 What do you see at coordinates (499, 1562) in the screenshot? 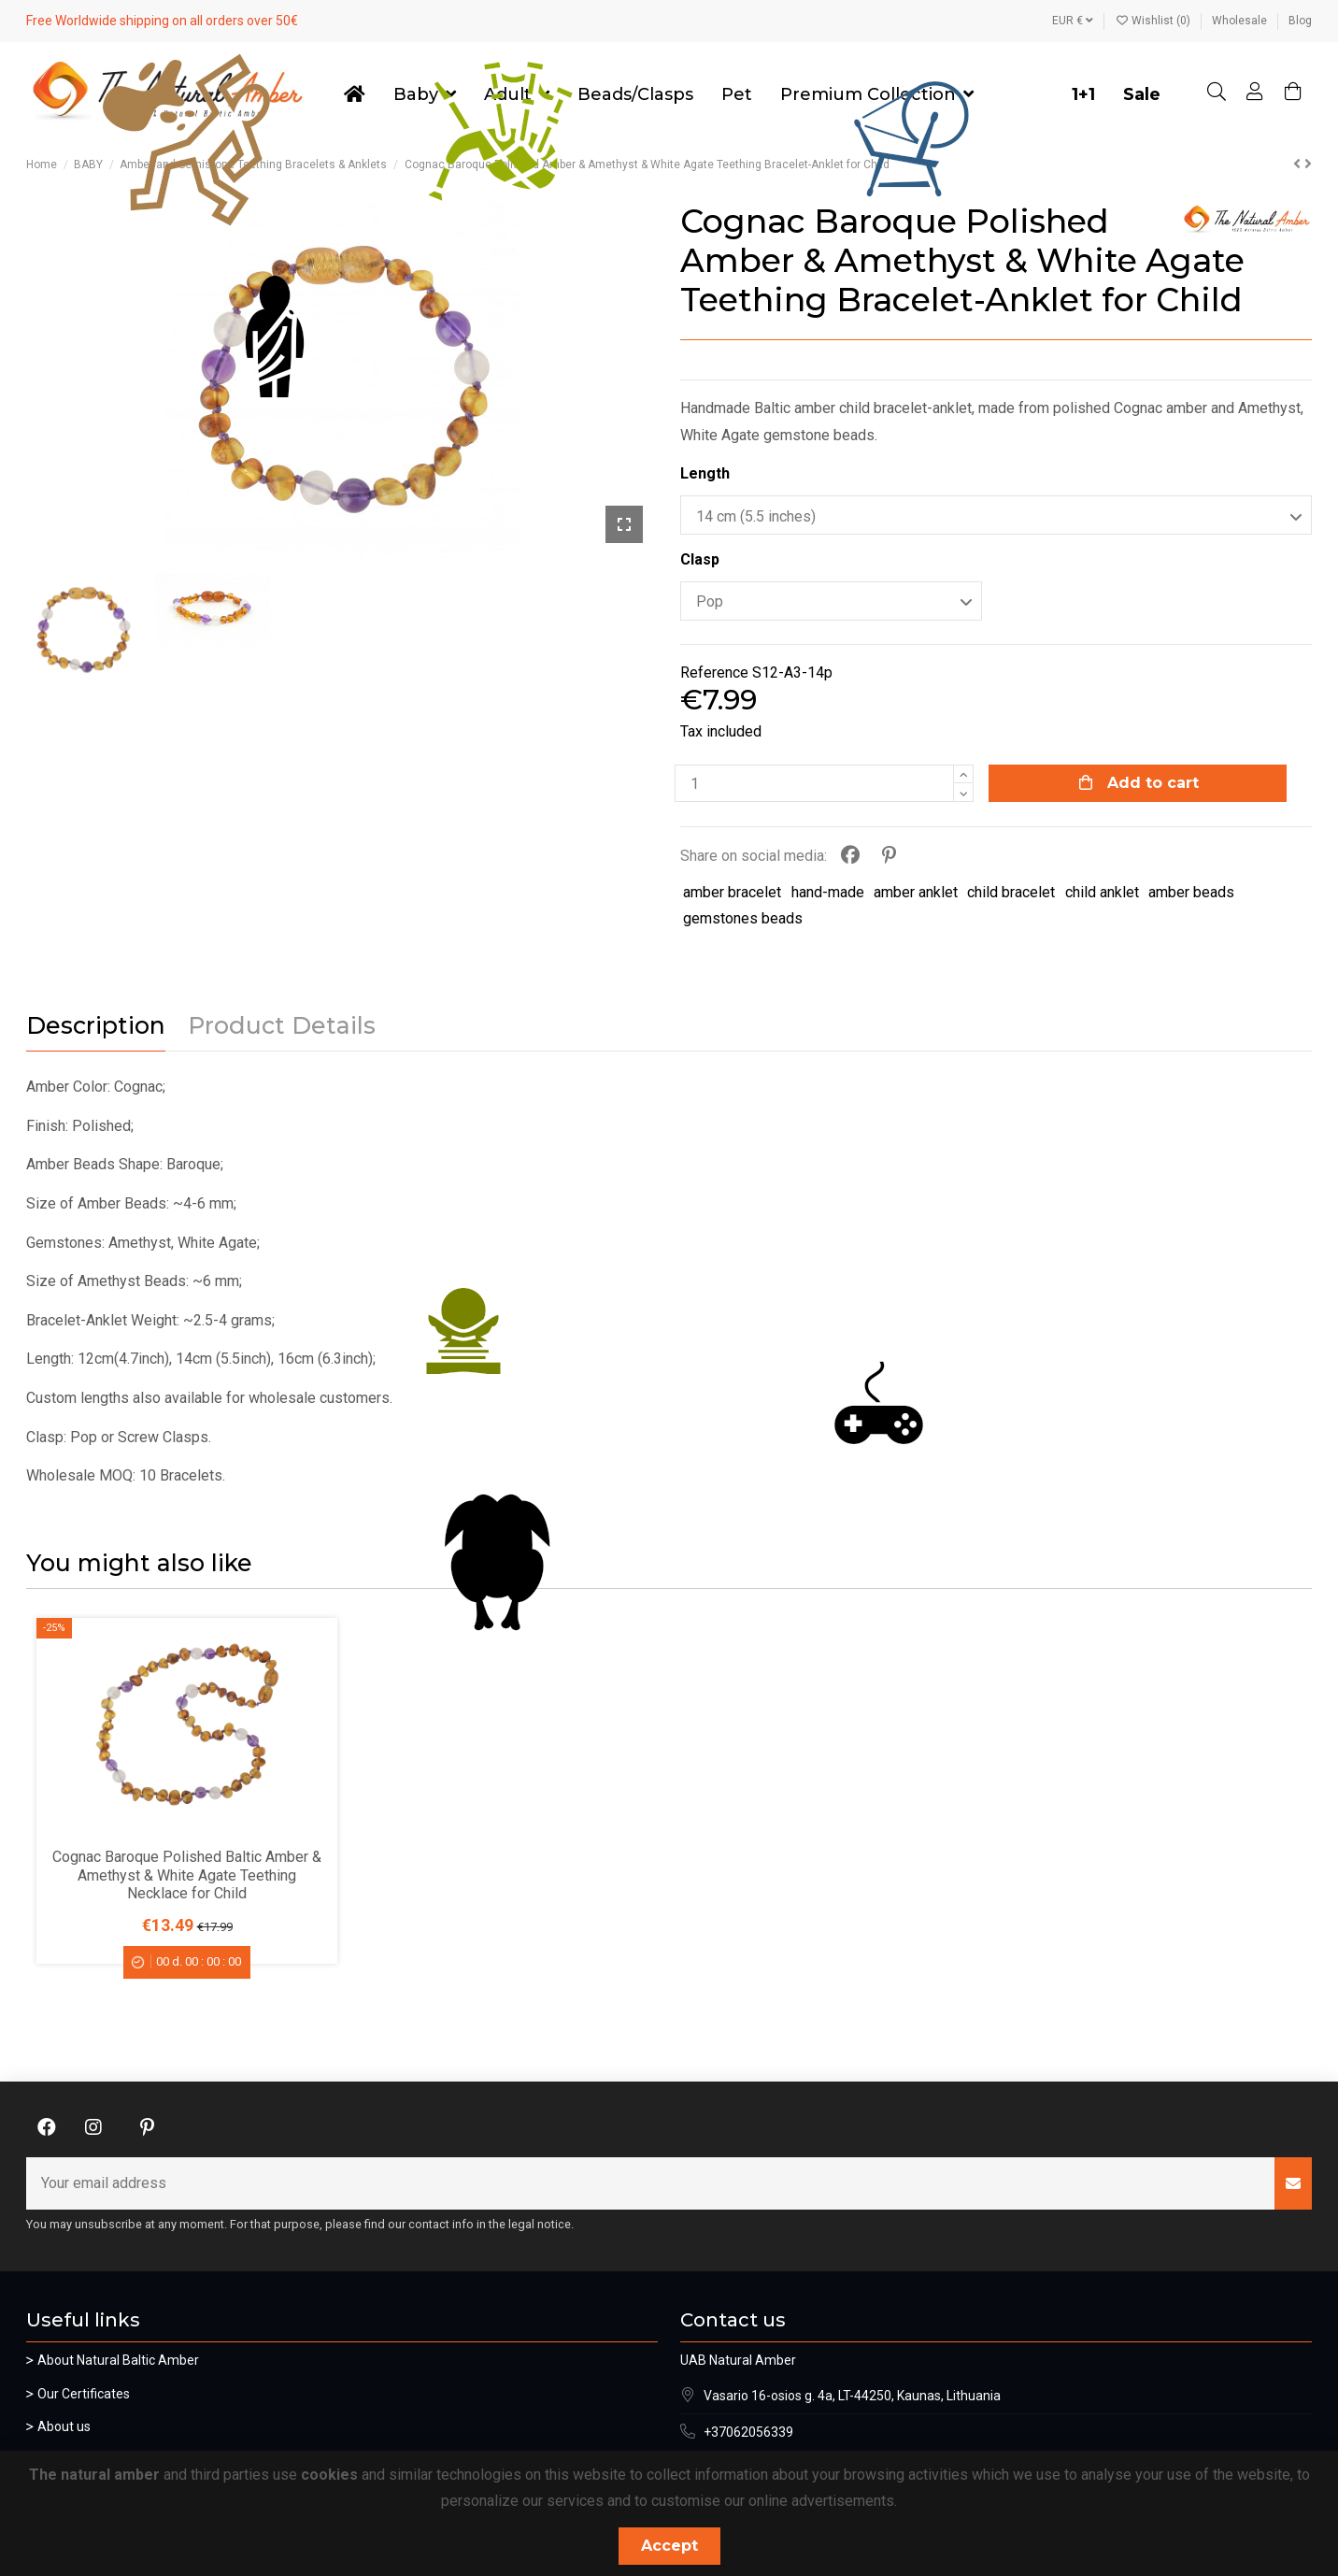
I see `select roast chicken as a food item` at bounding box center [499, 1562].